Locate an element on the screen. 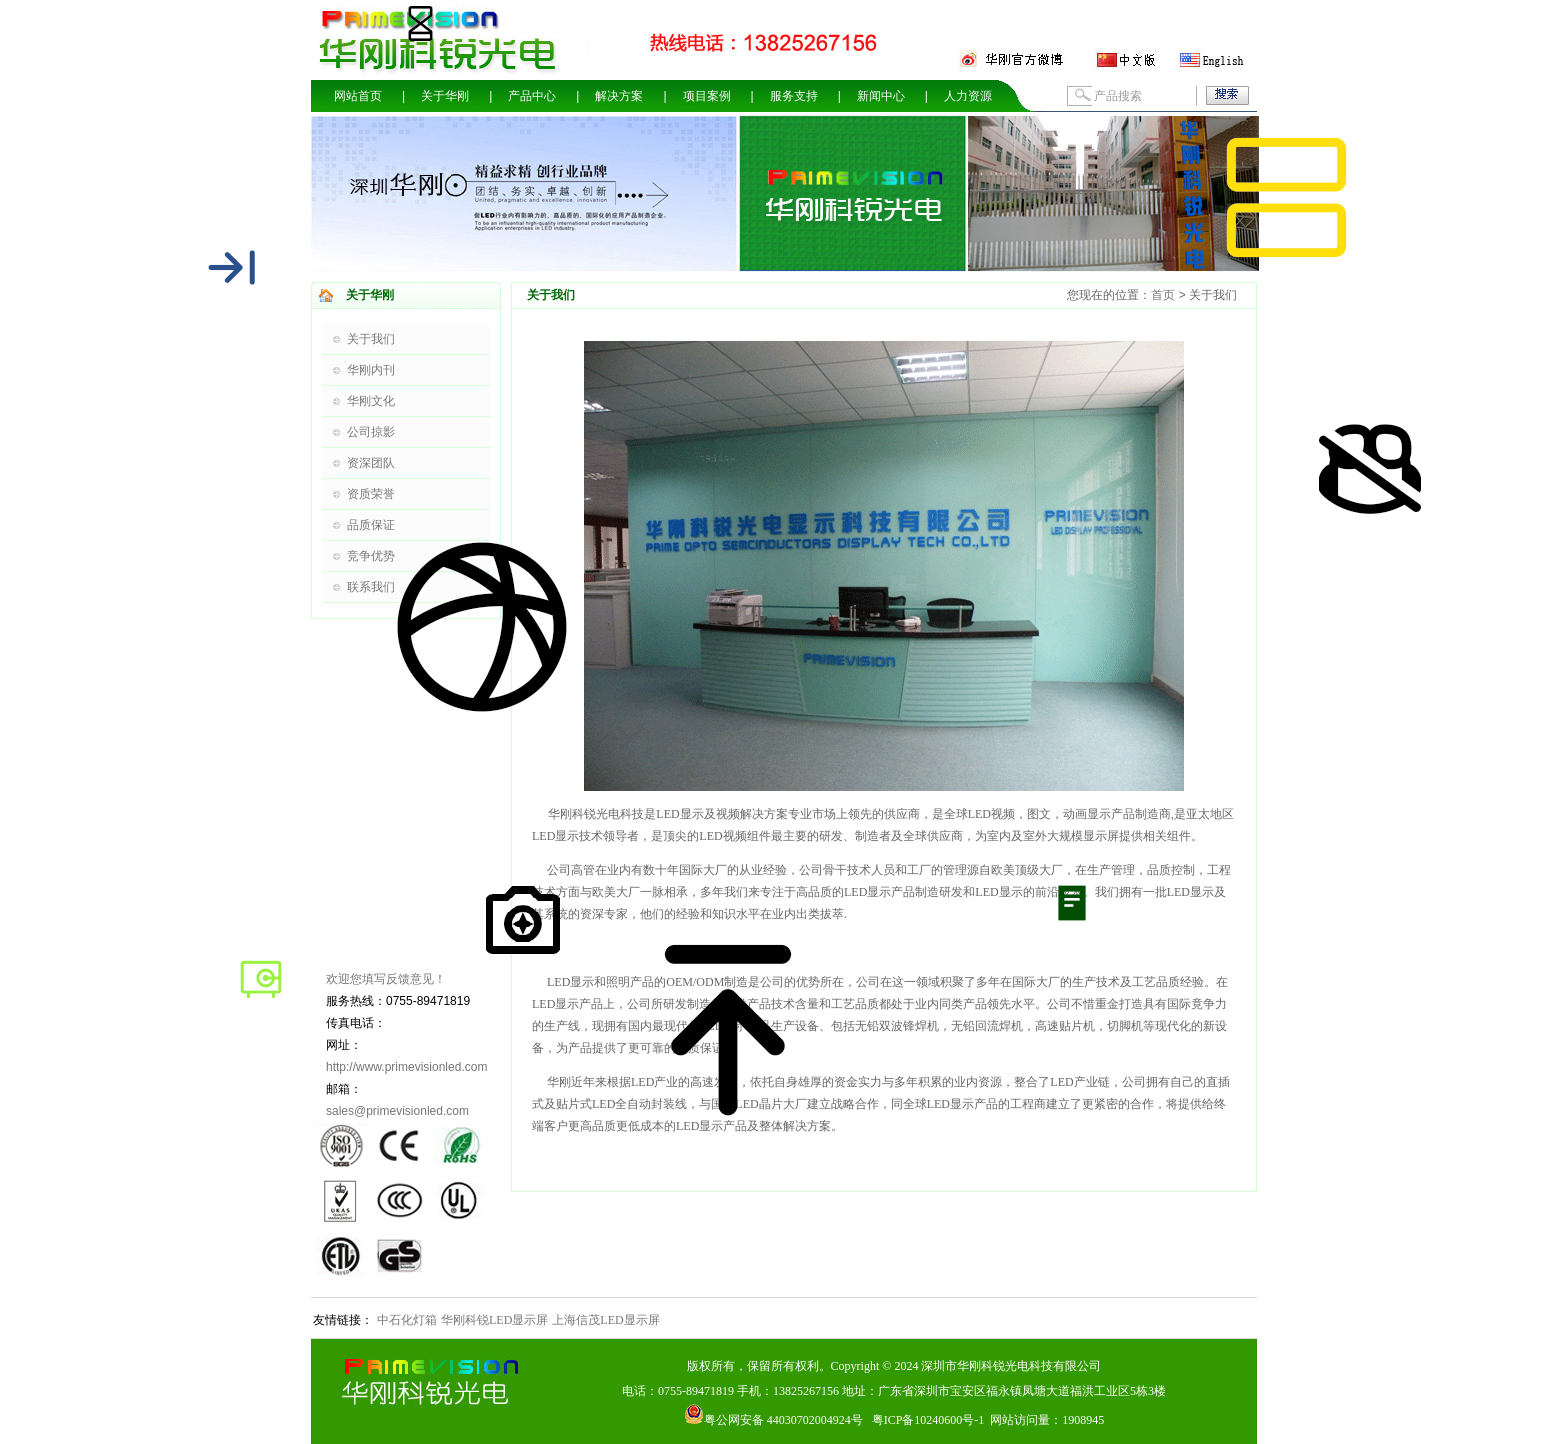 Image resolution: width=1568 pixels, height=1444 pixels. indicates time is running low is located at coordinates (420, 23).